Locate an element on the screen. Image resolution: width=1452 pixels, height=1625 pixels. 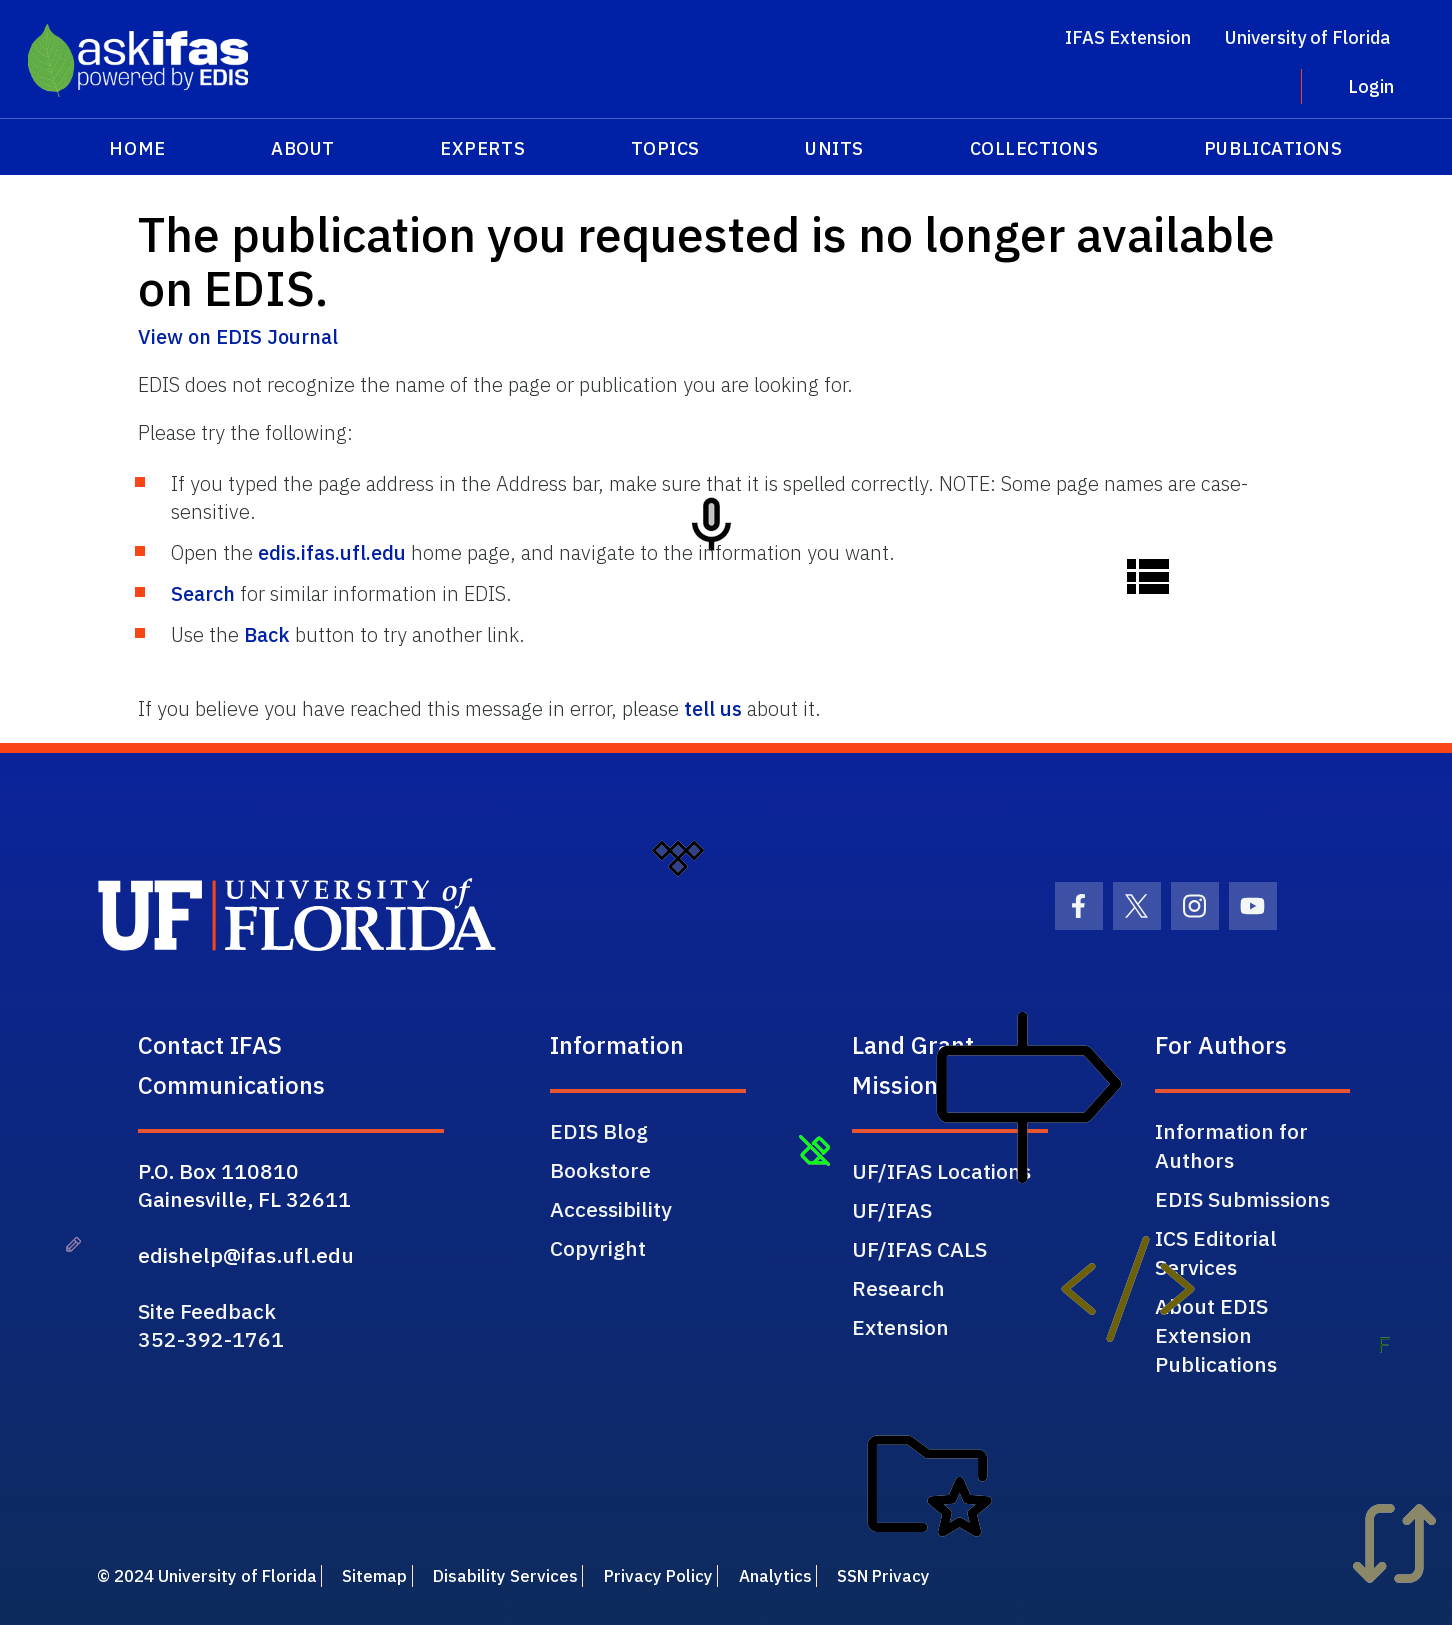
flip or mirror content horizontally is located at coordinates (1394, 1543).